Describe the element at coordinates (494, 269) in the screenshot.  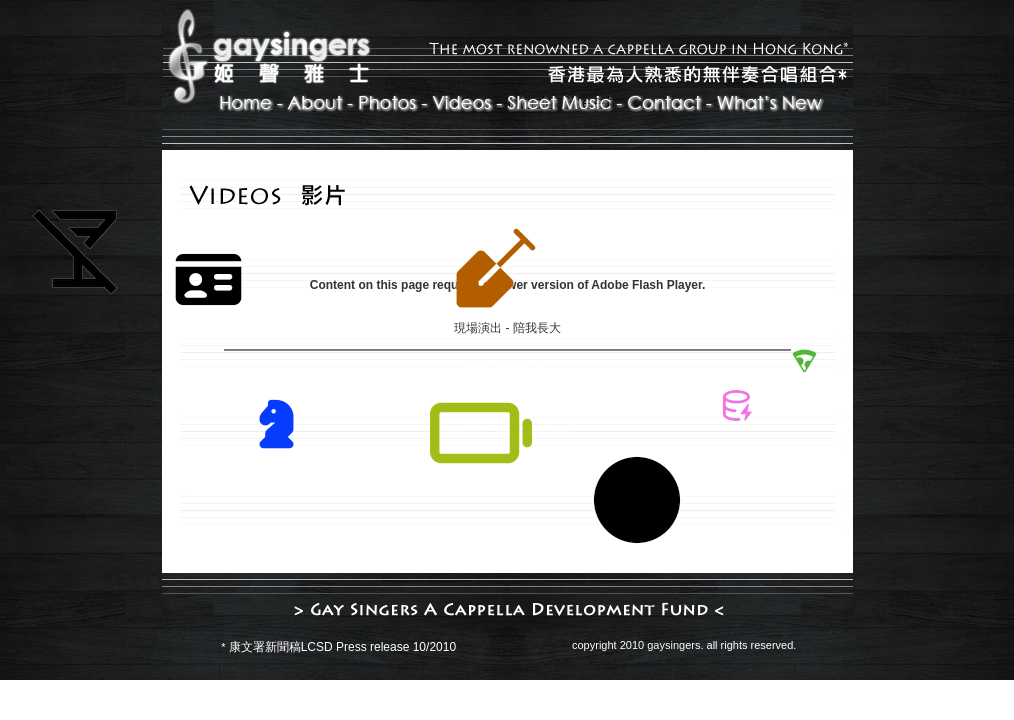
I see `gardening or landscaping tools` at that location.